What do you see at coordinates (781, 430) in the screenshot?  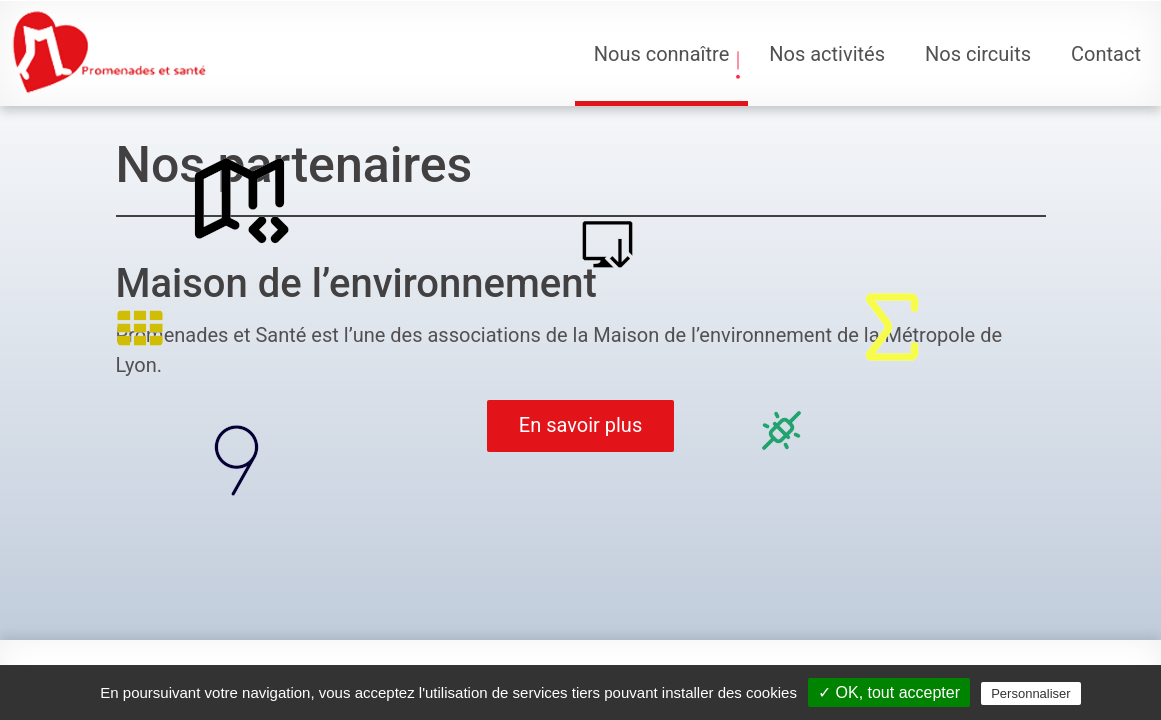 I see `indicates an active connection or link` at bounding box center [781, 430].